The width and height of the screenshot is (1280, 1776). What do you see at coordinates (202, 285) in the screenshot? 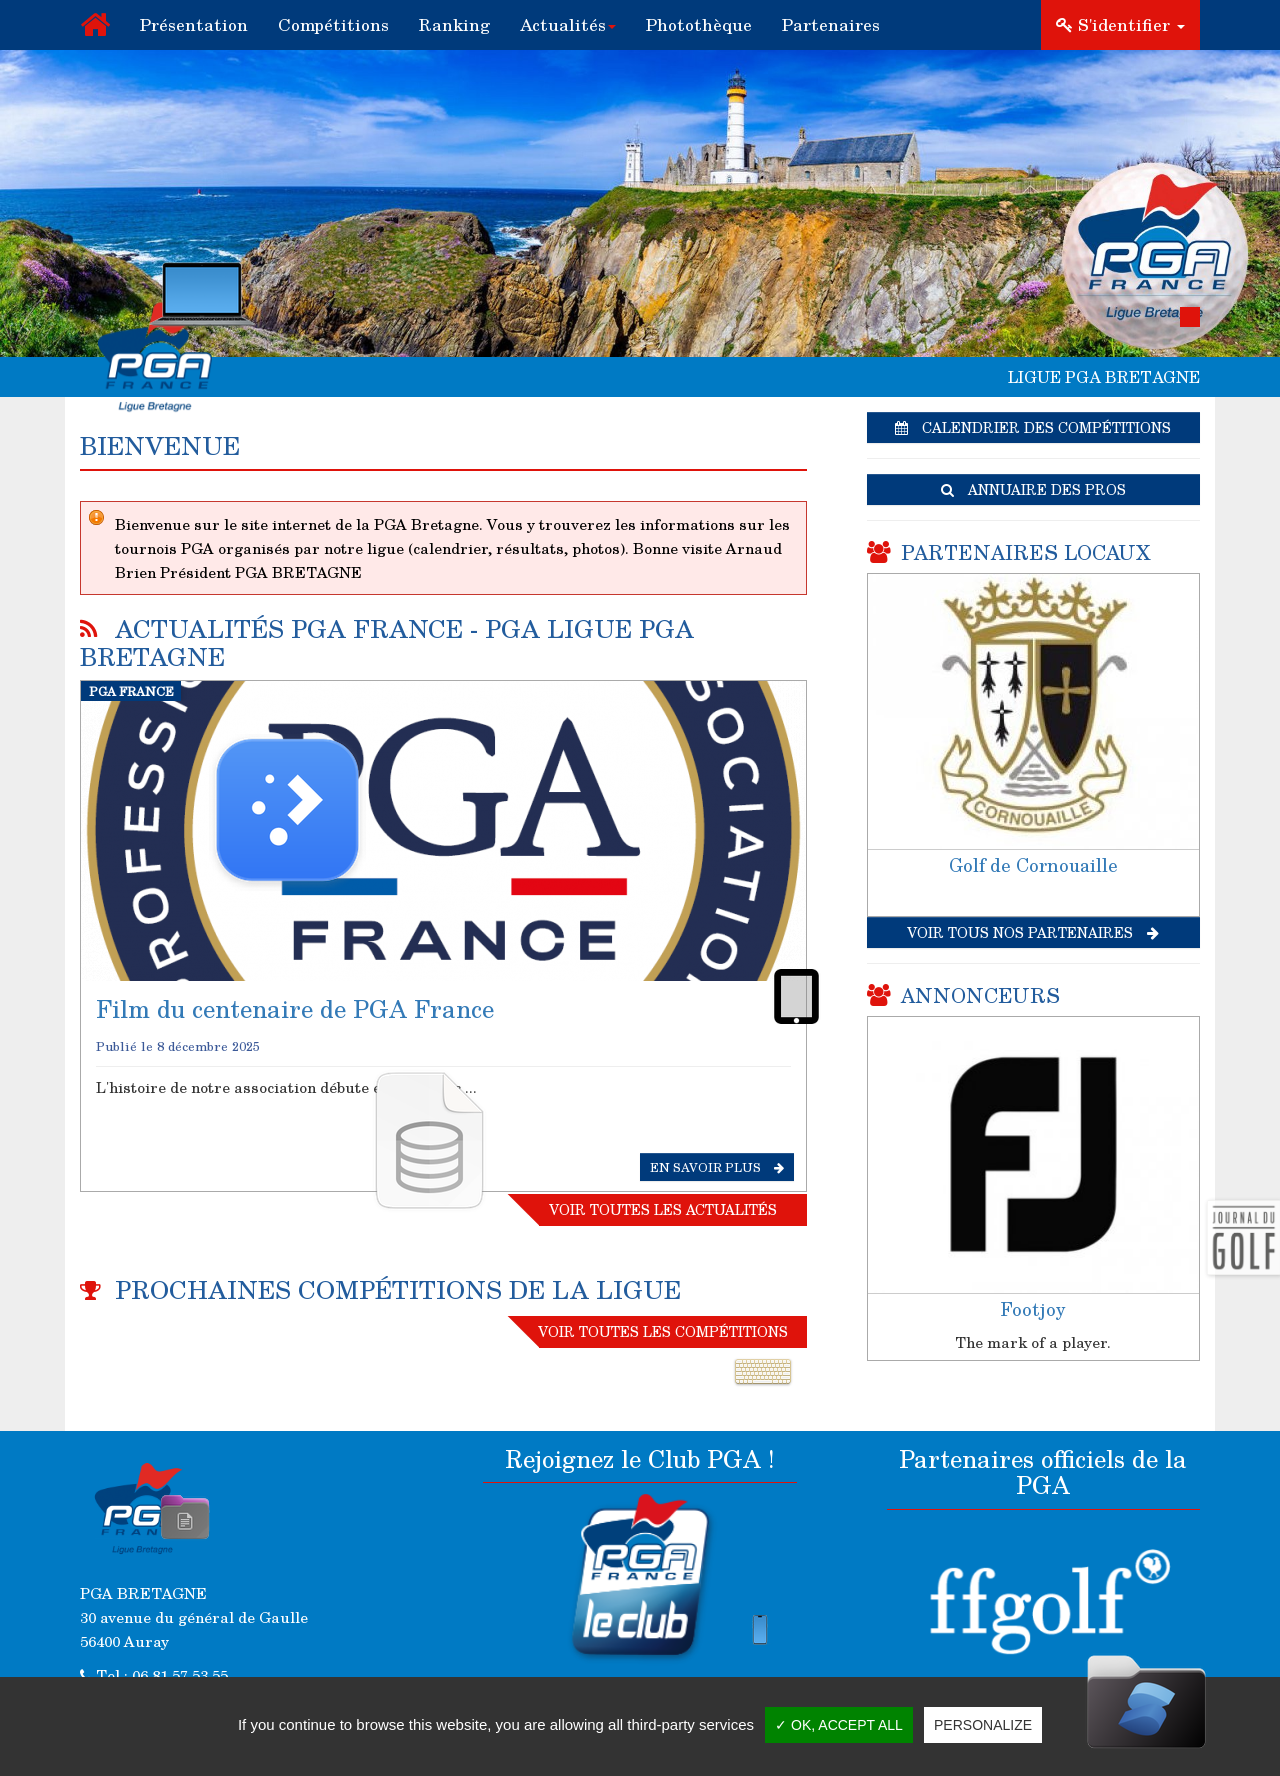
I see `represents this macbook device in system settings` at bounding box center [202, 285].